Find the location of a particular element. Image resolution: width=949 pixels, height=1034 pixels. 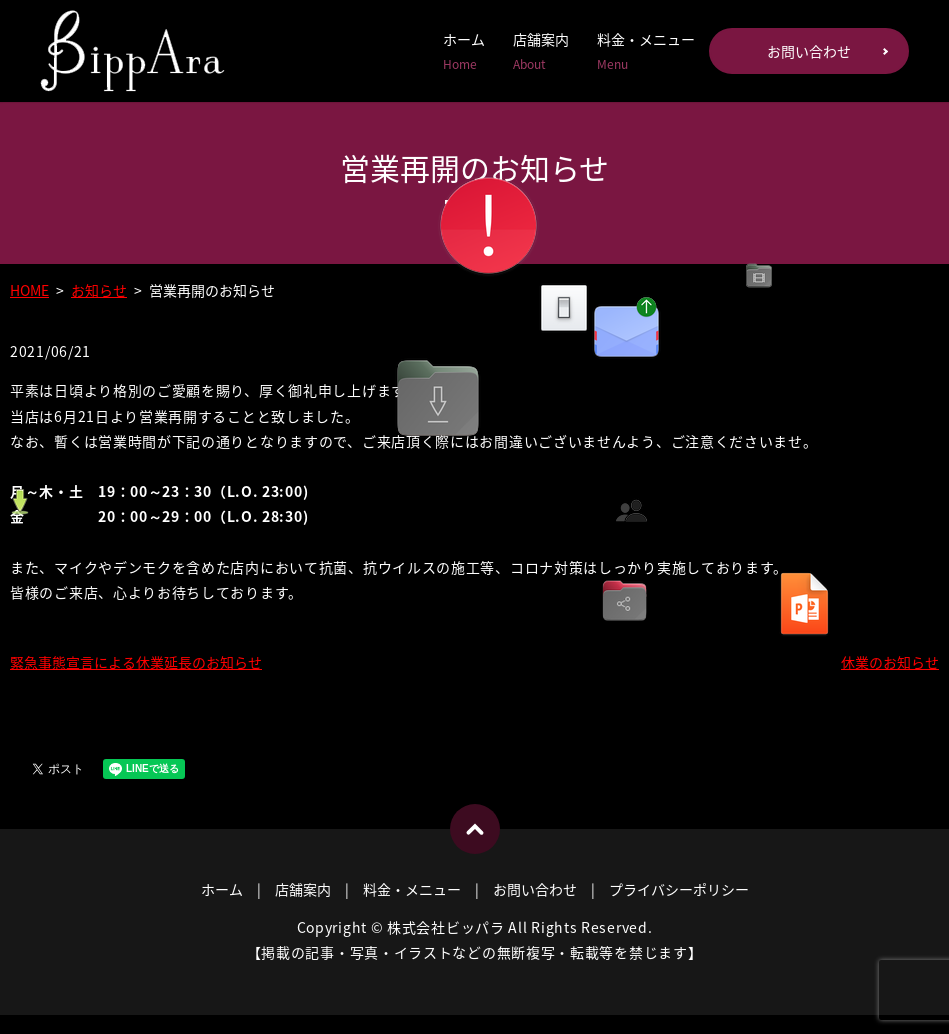

view group or shared folder is located at coordinates (631, 507).